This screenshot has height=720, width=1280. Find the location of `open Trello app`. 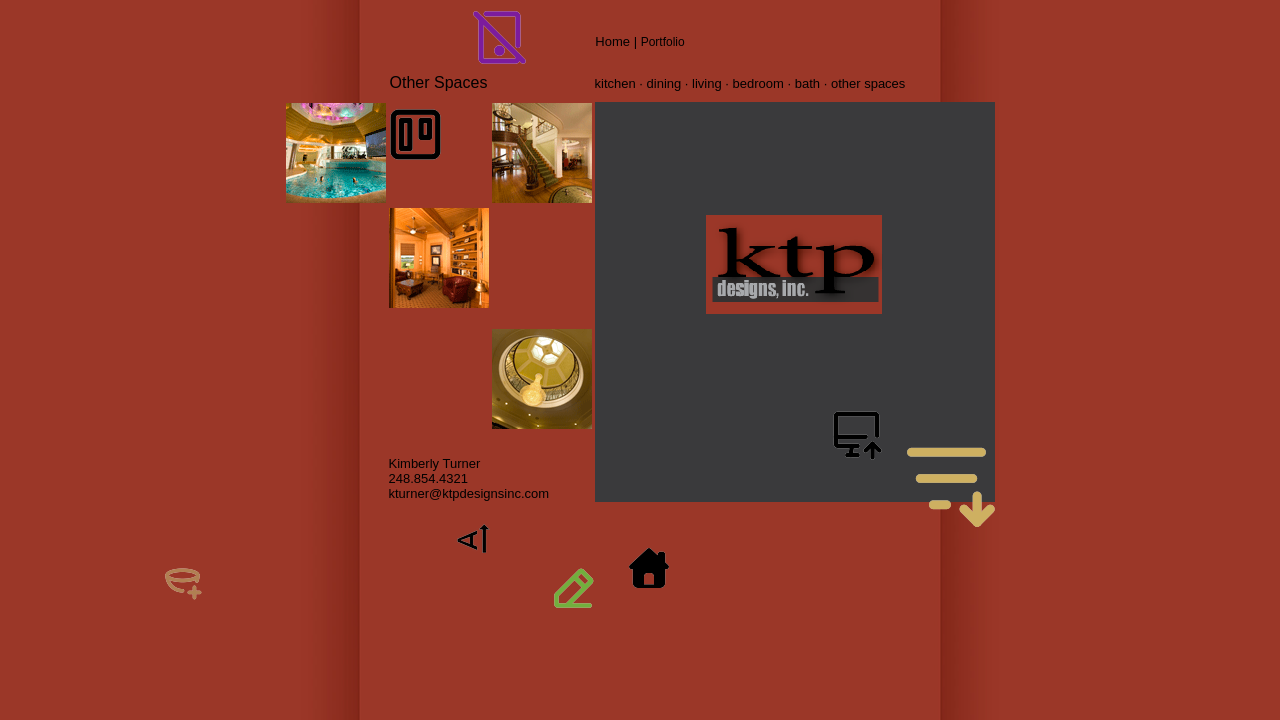

open Trello app is located at coordinates (415, 134).